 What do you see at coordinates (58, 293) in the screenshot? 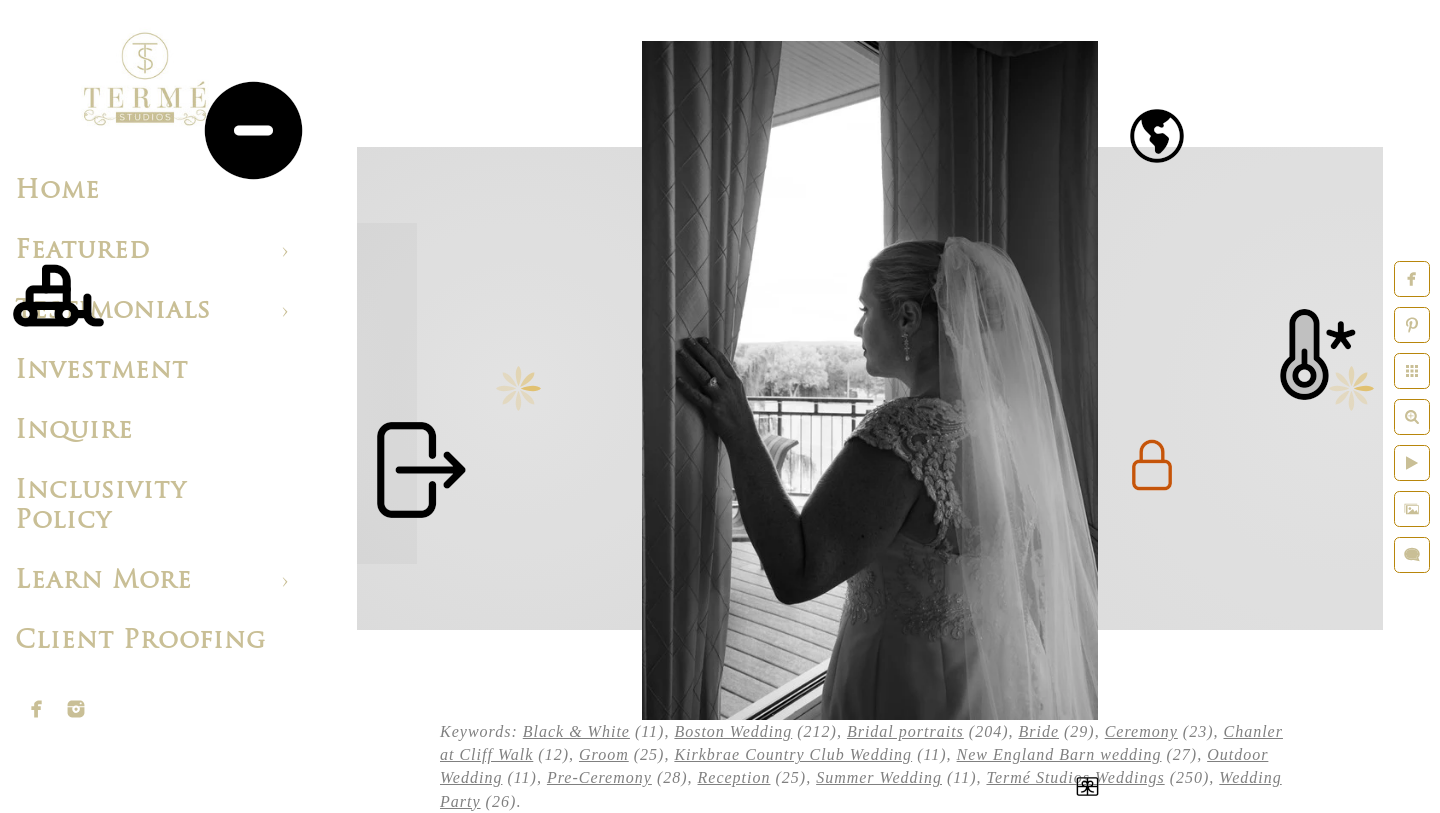
I see `construction or earthwork services` at bounding box center [58, 293].